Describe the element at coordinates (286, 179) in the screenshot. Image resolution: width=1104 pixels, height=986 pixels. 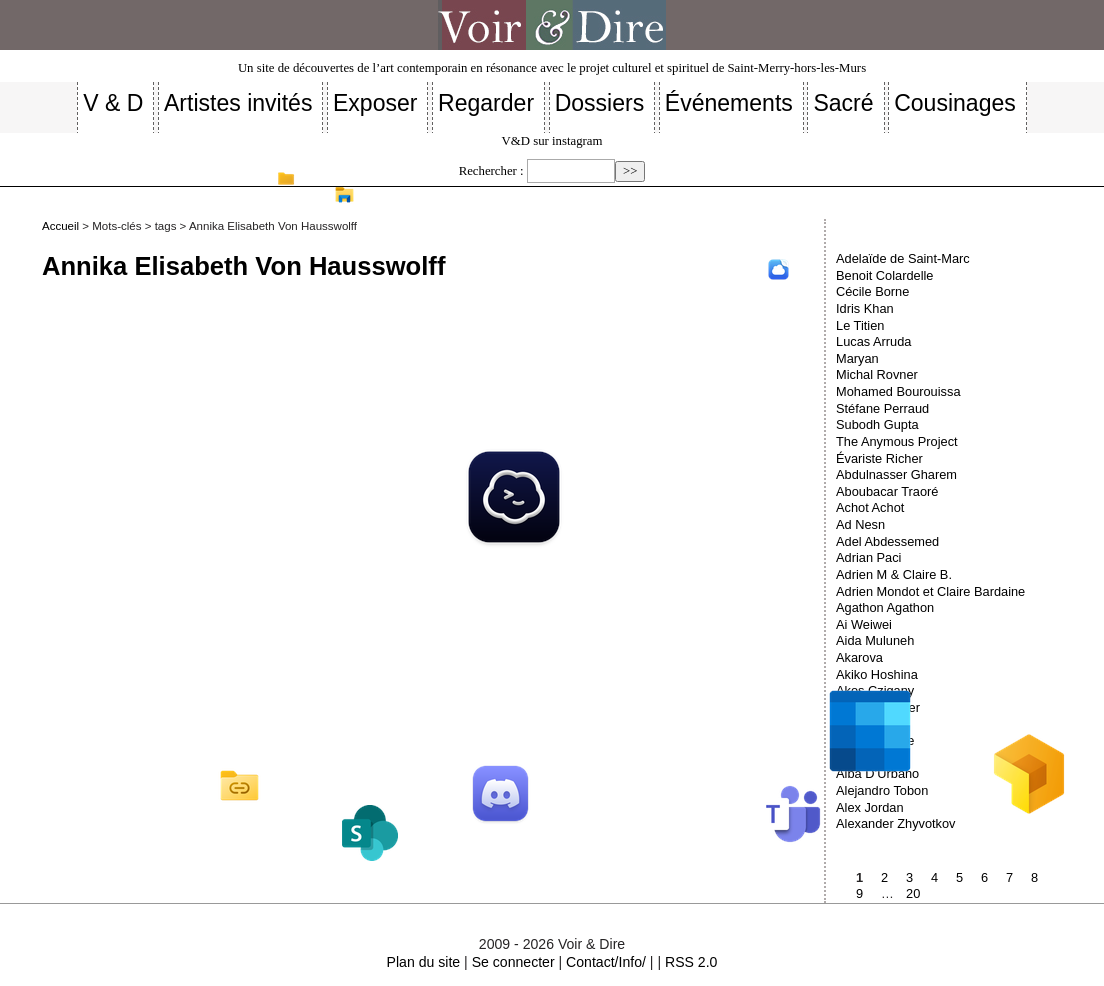
I see `open liveback folder` at that location.